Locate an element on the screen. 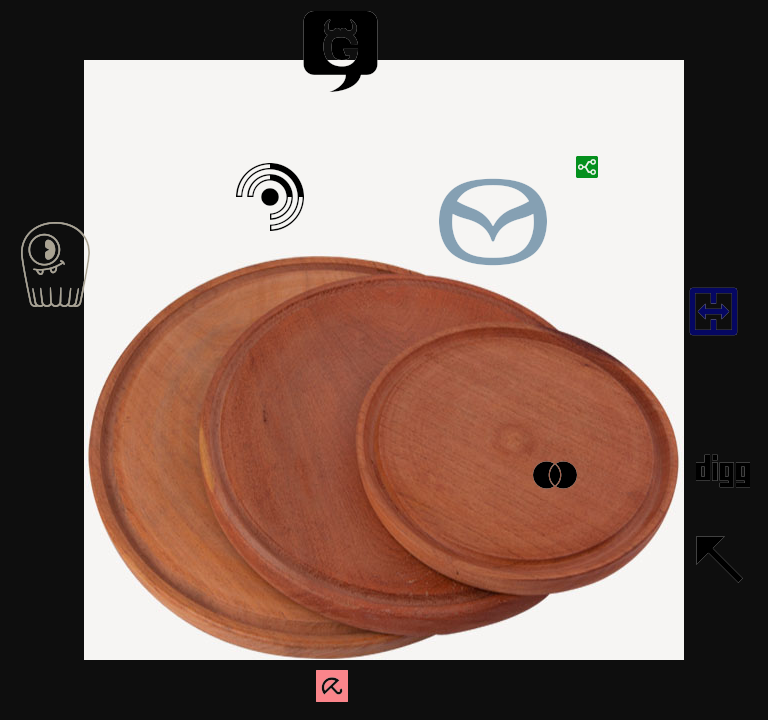  mazda brand logo is located at coordinates (493, 222).